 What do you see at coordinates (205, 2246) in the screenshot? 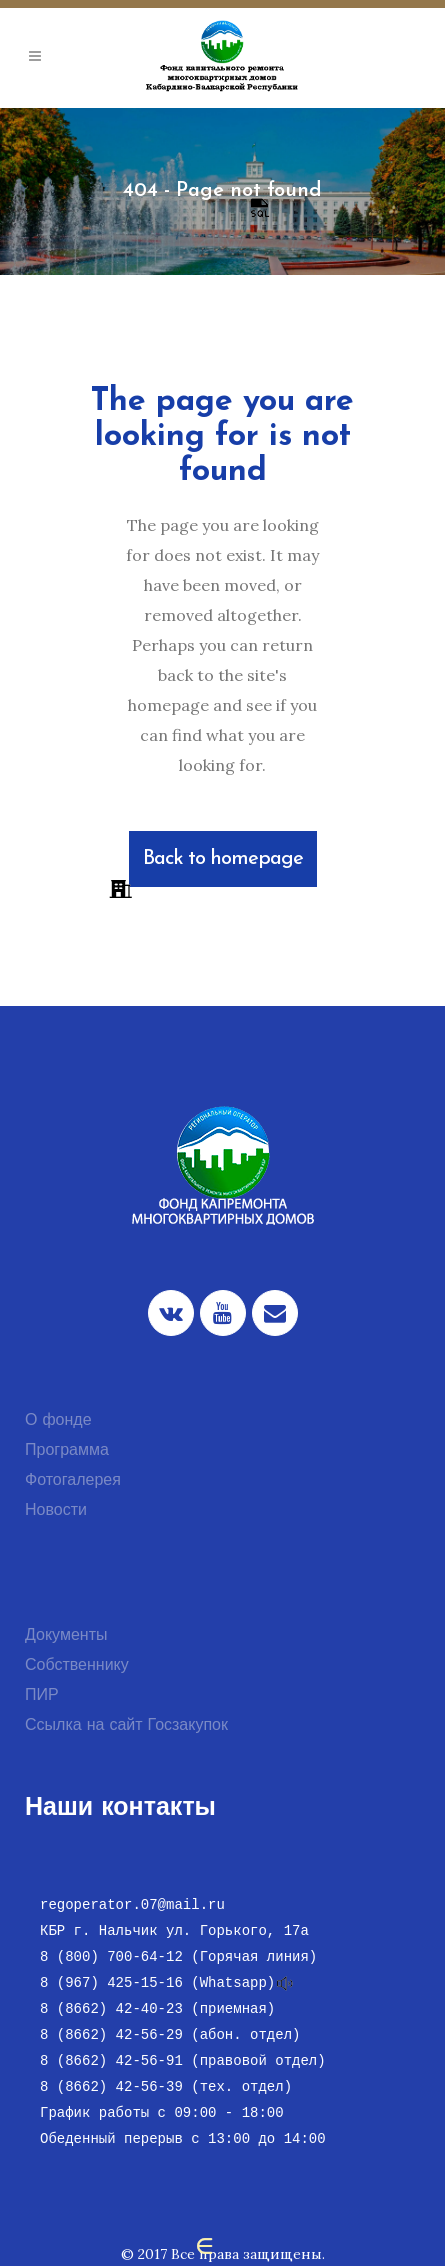
I see `indicates set membership in mathematical notation` at bounding box center [205, 2246].